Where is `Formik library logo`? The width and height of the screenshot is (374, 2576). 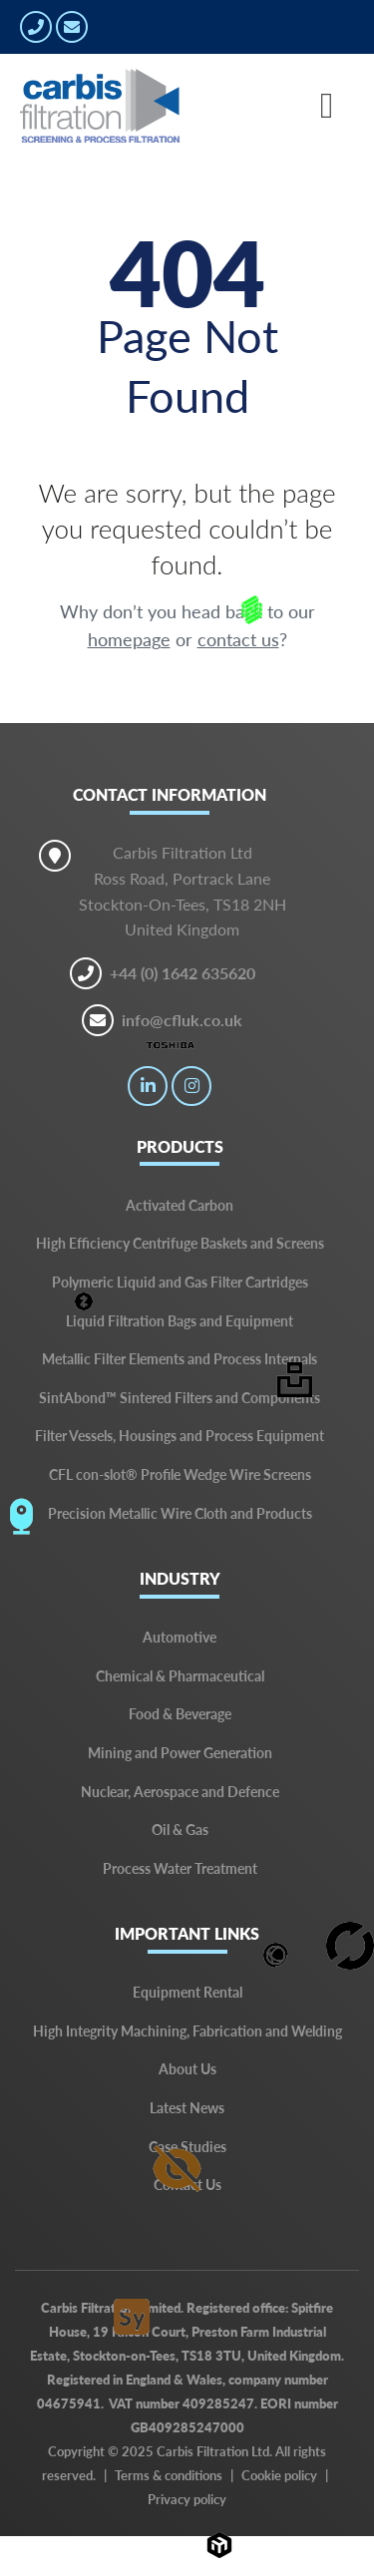
Formik library logo is located at coordinates (251, 609).